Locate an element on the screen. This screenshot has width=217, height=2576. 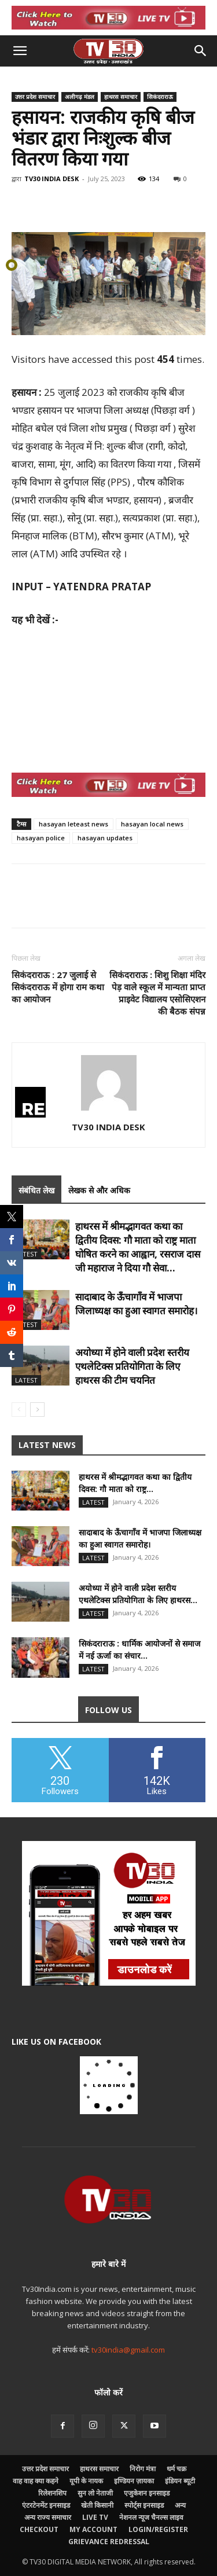
reason programming language logo is located at coordinates (30, 1102).